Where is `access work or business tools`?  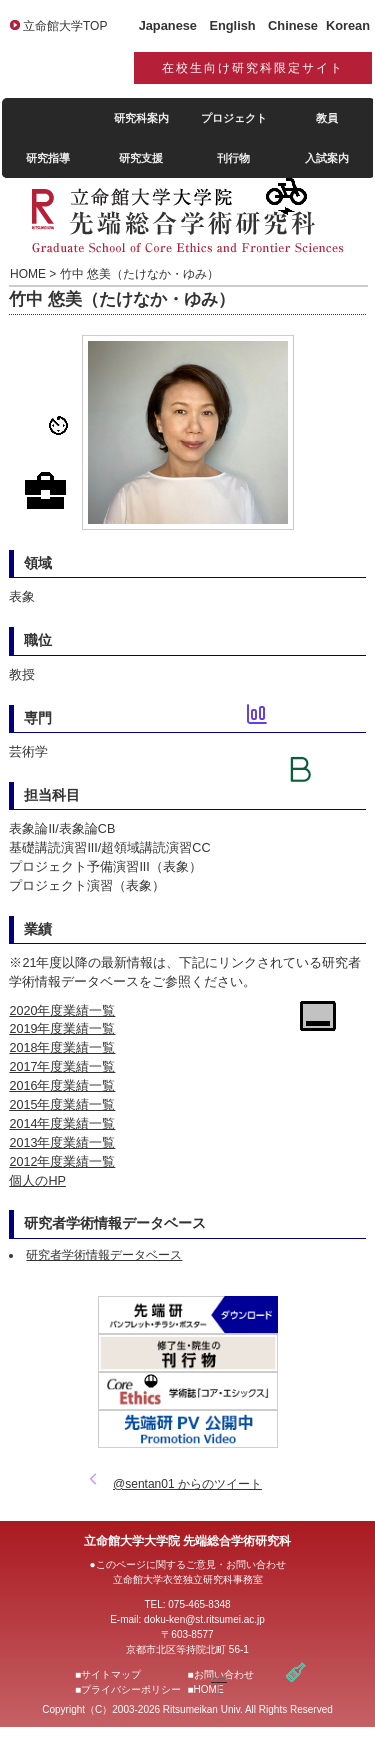 access work or business tools is located at coordinates (45, 490).